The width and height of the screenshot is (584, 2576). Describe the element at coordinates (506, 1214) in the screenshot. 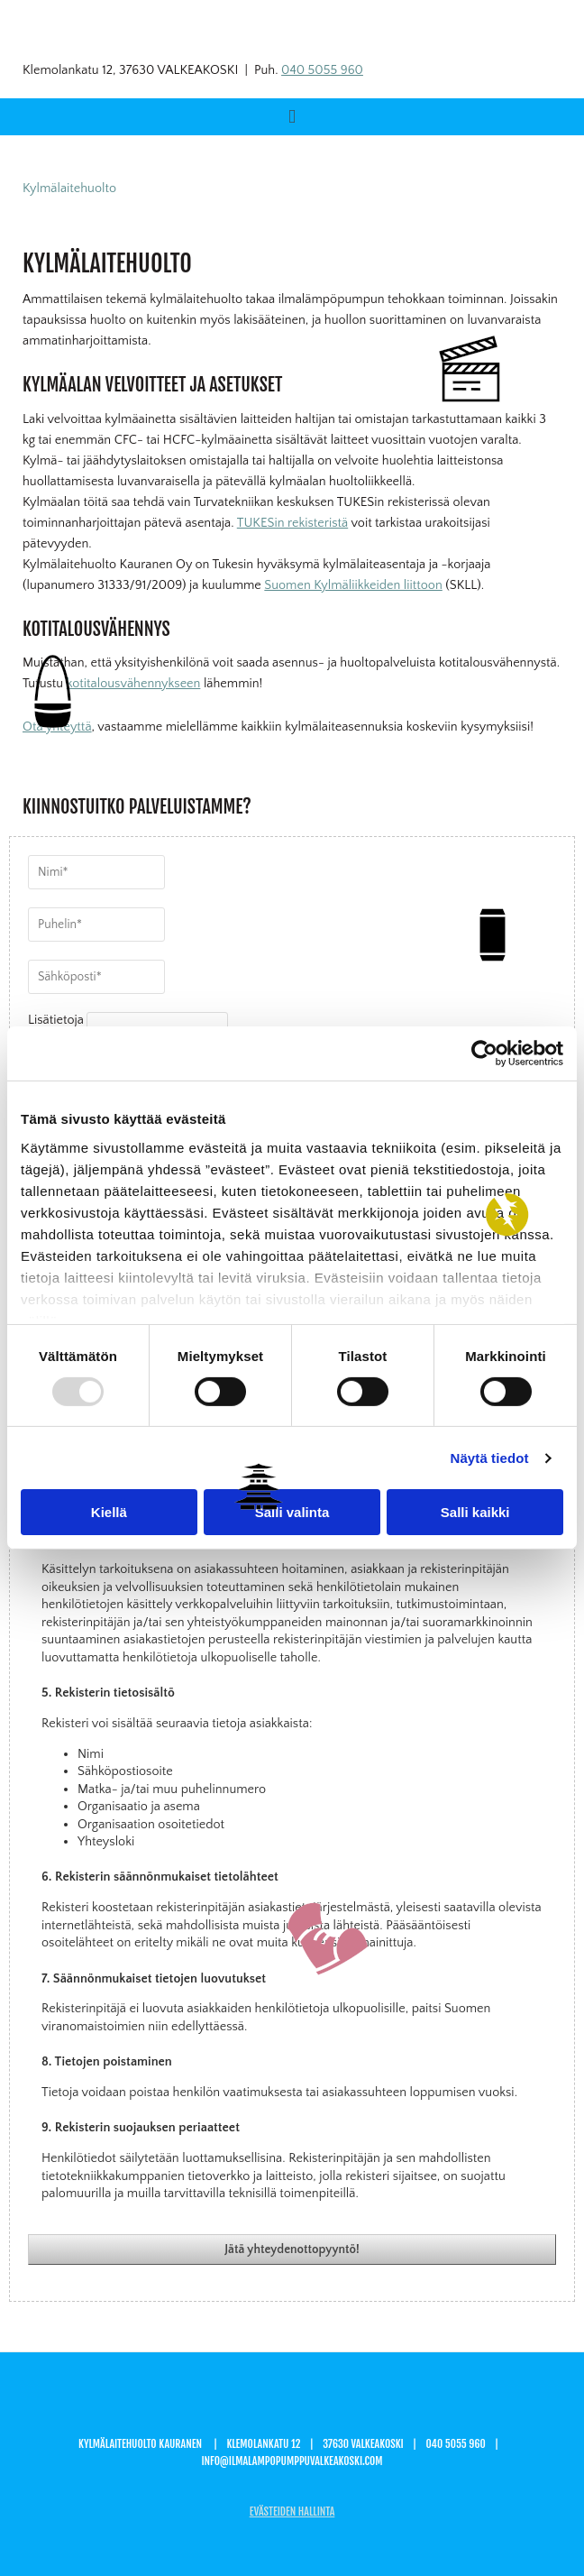

I see `indicates corrupted or damaged disc media` at that location.